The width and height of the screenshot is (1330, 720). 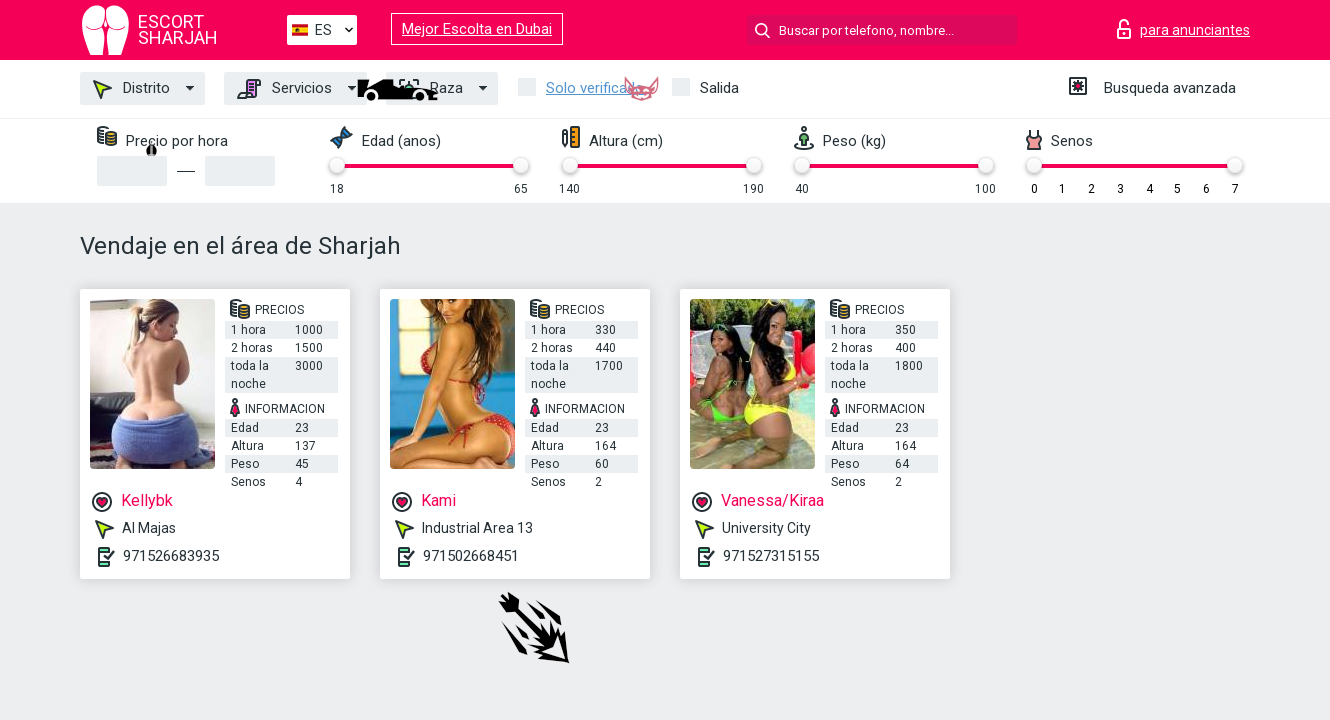 I want to click on access formula 1 racing game or content, so click(x=398, y=90).